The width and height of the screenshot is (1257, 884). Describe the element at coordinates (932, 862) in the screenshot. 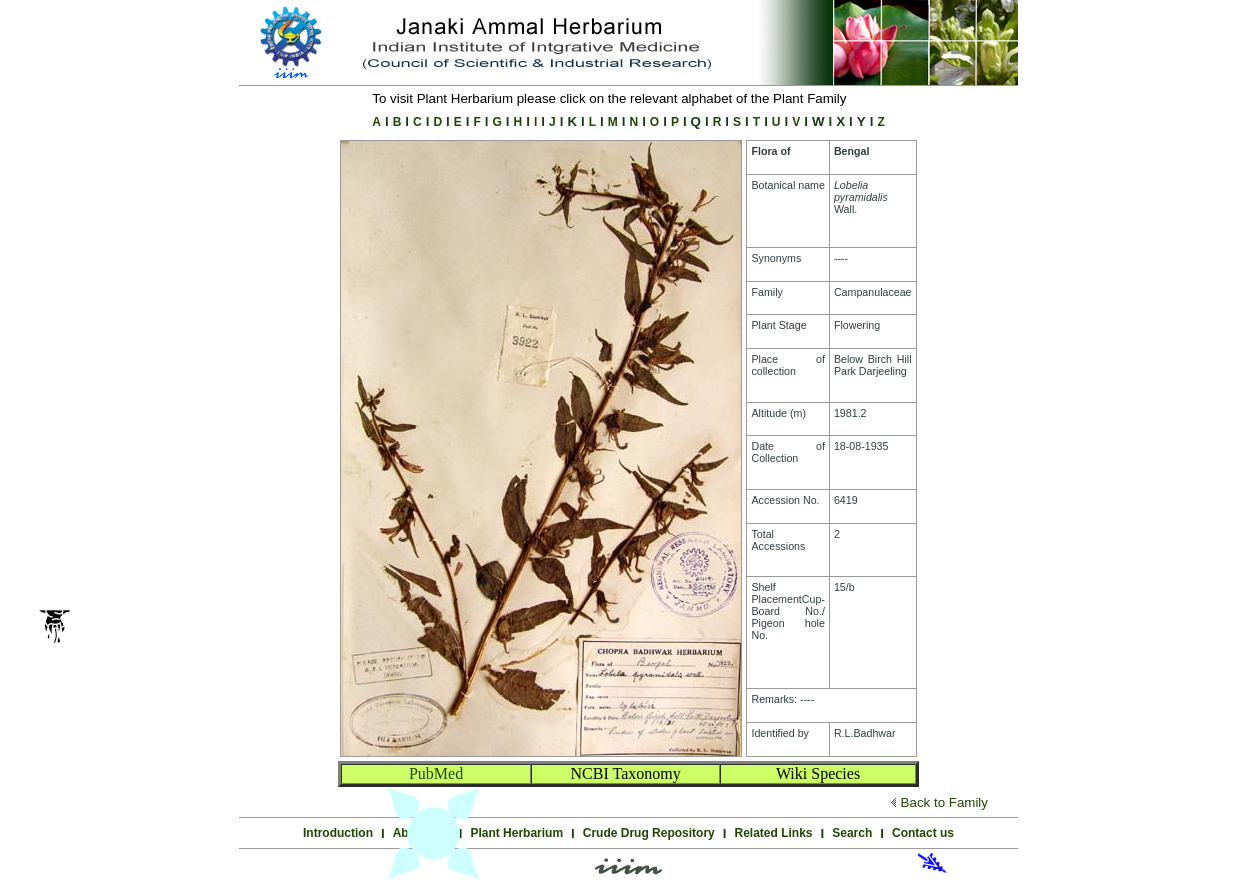

I see `select arrow or projectile weapon type` at that location.